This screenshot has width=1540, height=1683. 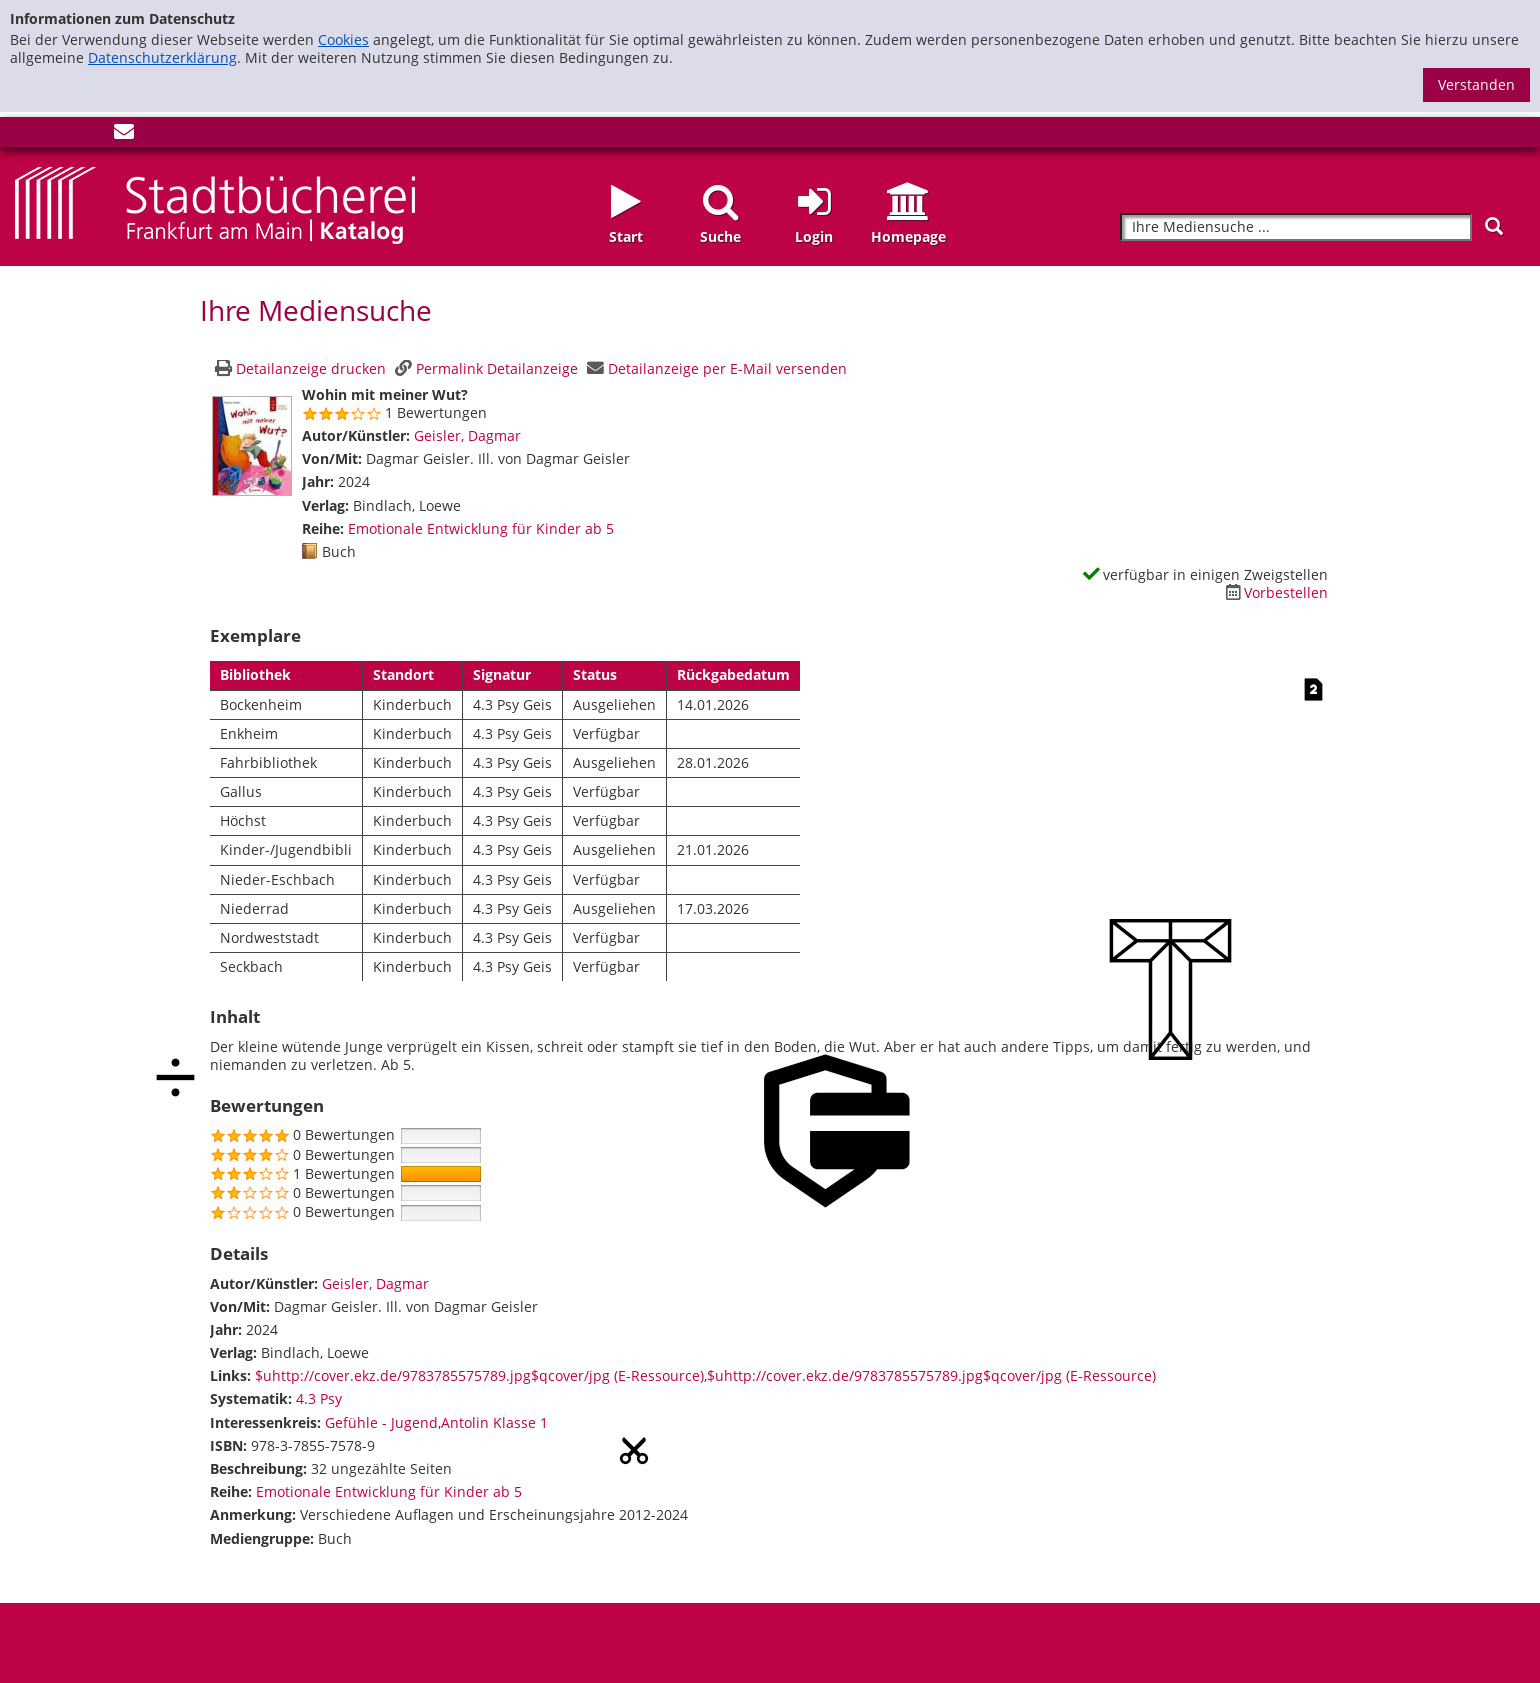 I want to click on visit talenthouse website or app, so click(x=1170, y=989).